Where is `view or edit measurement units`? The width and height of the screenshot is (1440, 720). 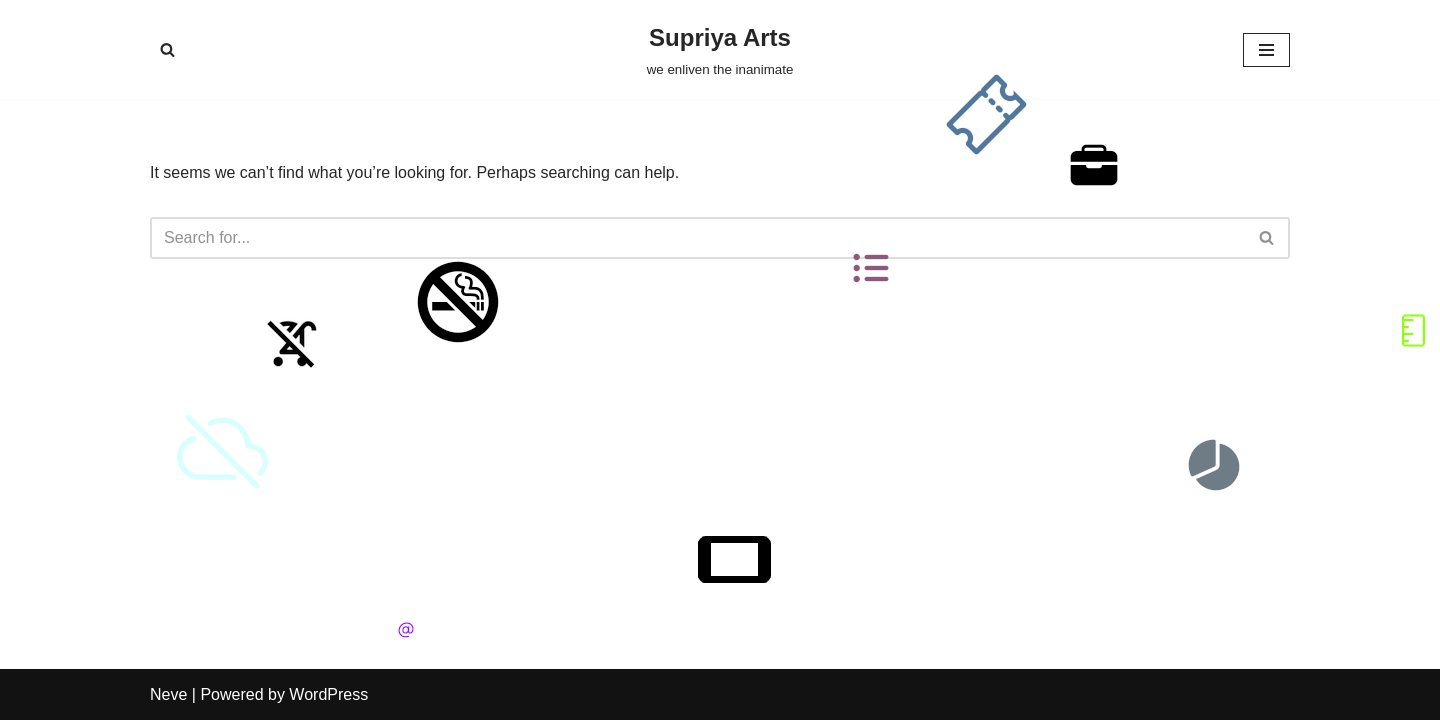 view or edit measurement units is located at coordinates (1413, 330).